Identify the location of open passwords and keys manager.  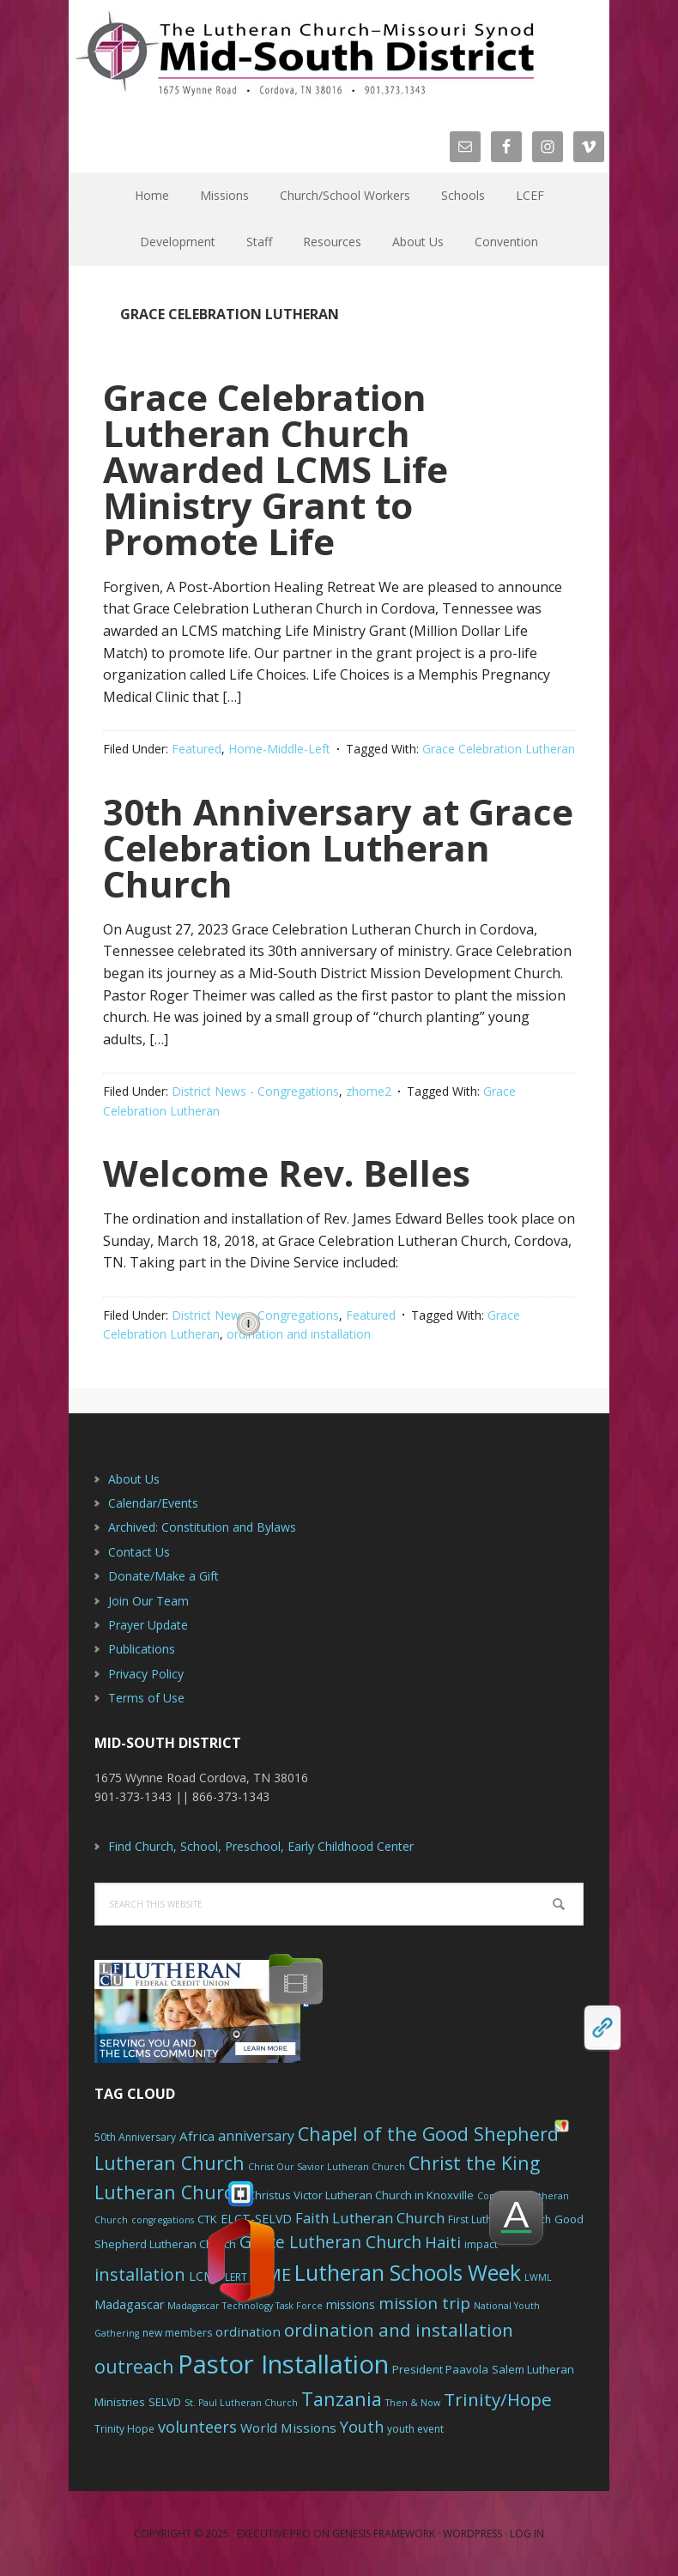
(248, 1323).